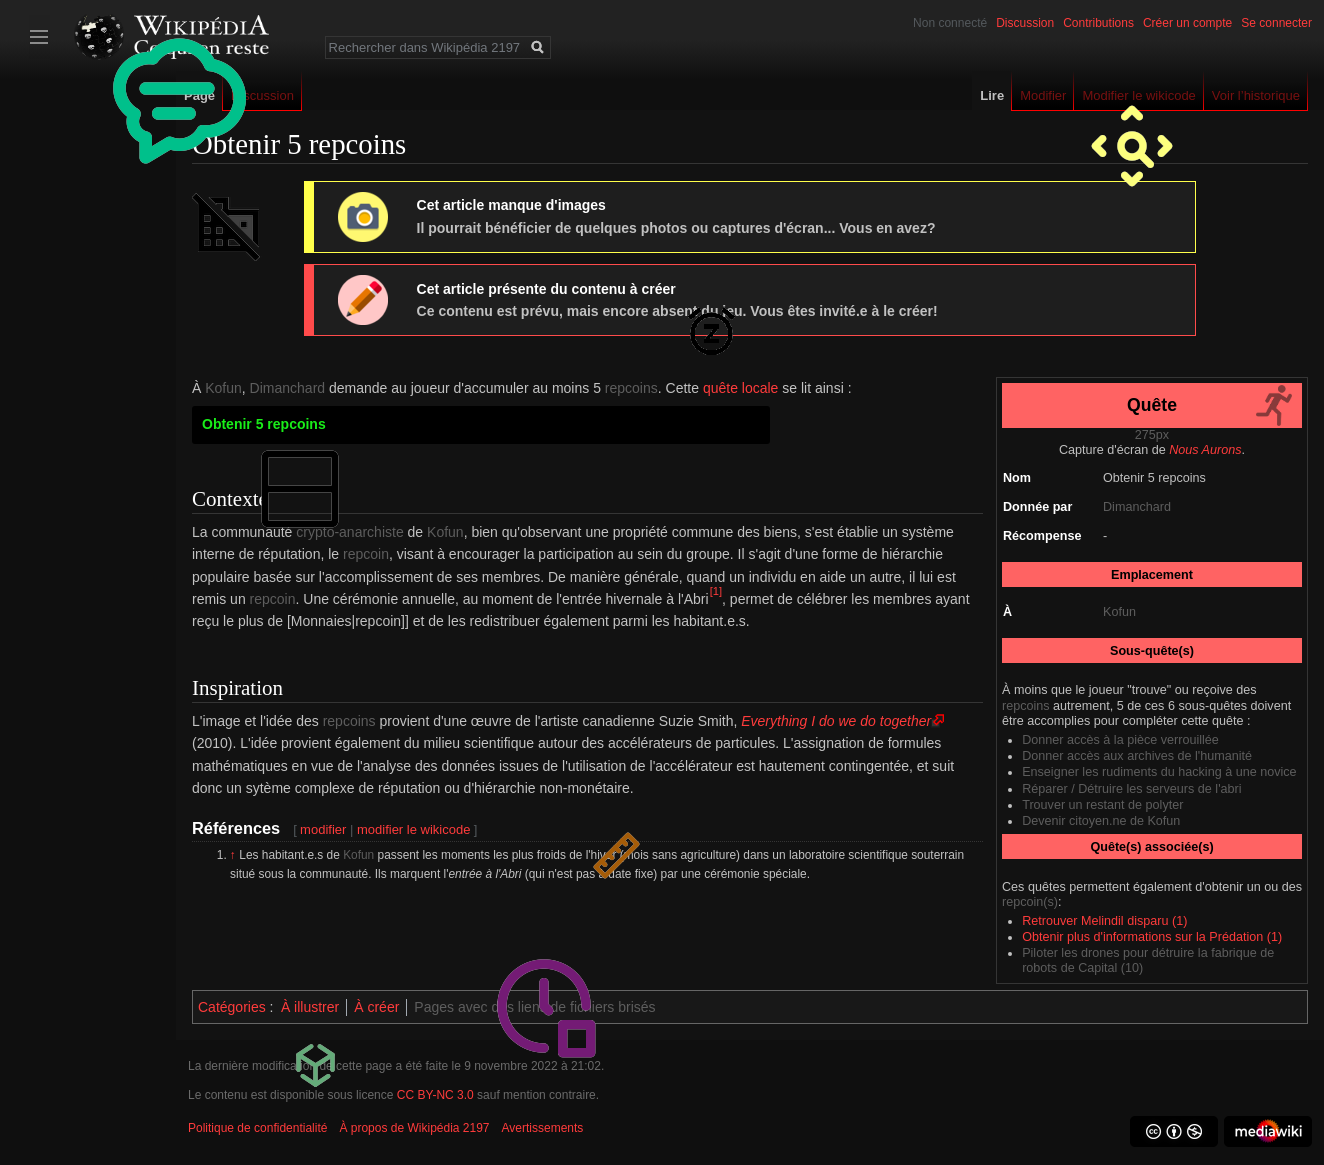 This screenshot has width=1324, height=1165. I want to click on unity game engine logo, so click(315, 1065).